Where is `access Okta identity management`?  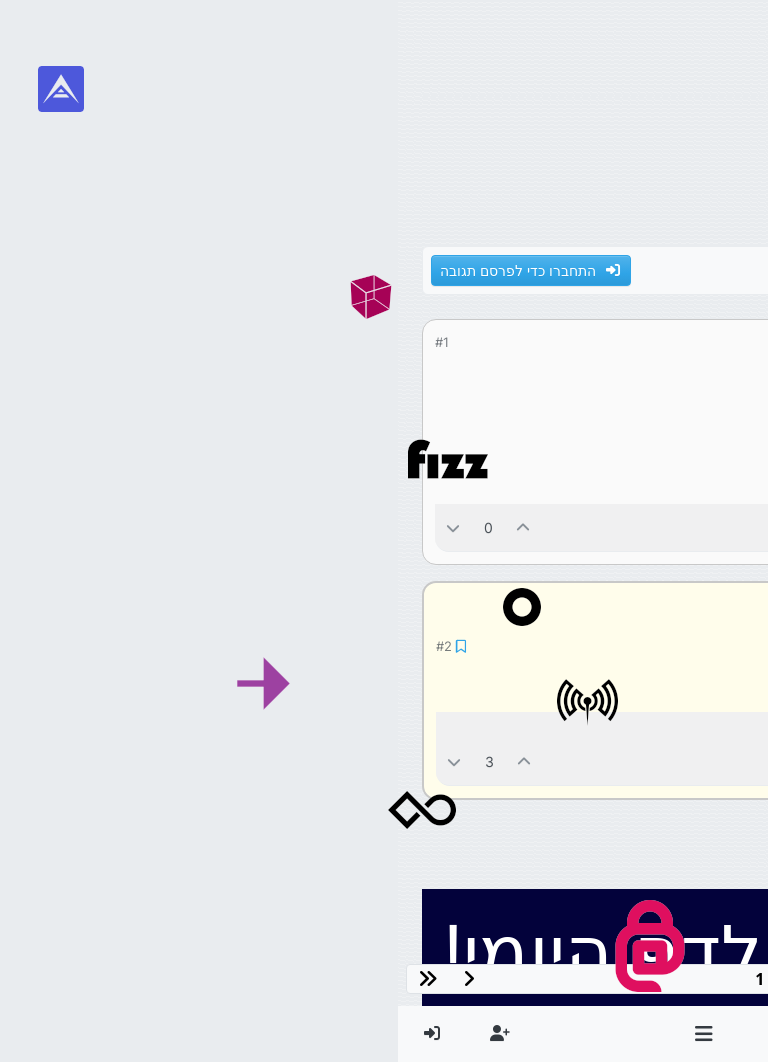
access Okta identity management is located at coordinates (522, 607).